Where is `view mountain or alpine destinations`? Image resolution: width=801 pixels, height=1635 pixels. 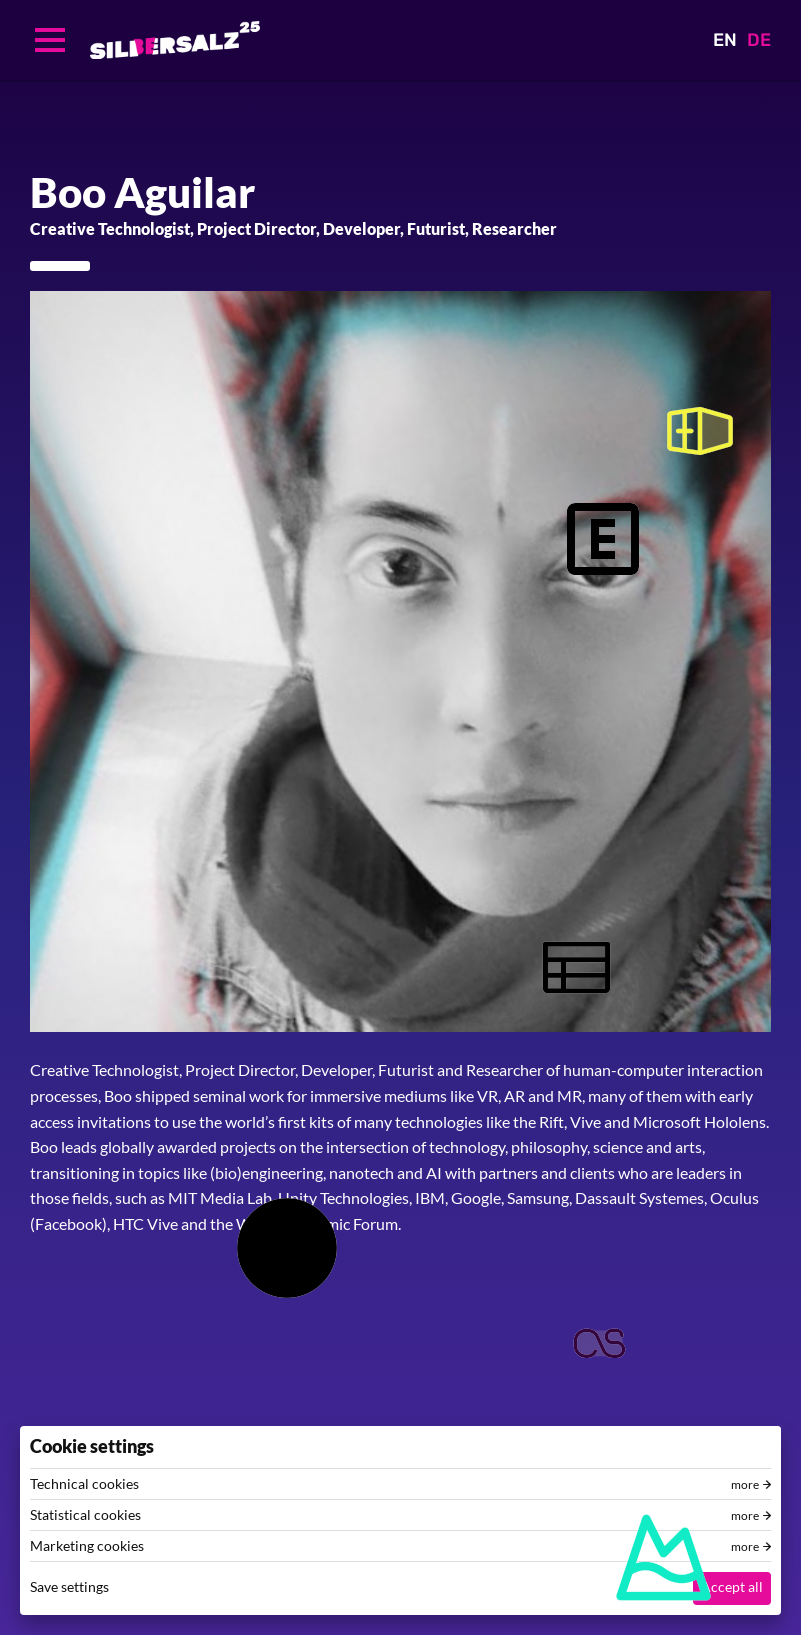
view mountain or alpine destinations is located at coordinates (663, 1557).